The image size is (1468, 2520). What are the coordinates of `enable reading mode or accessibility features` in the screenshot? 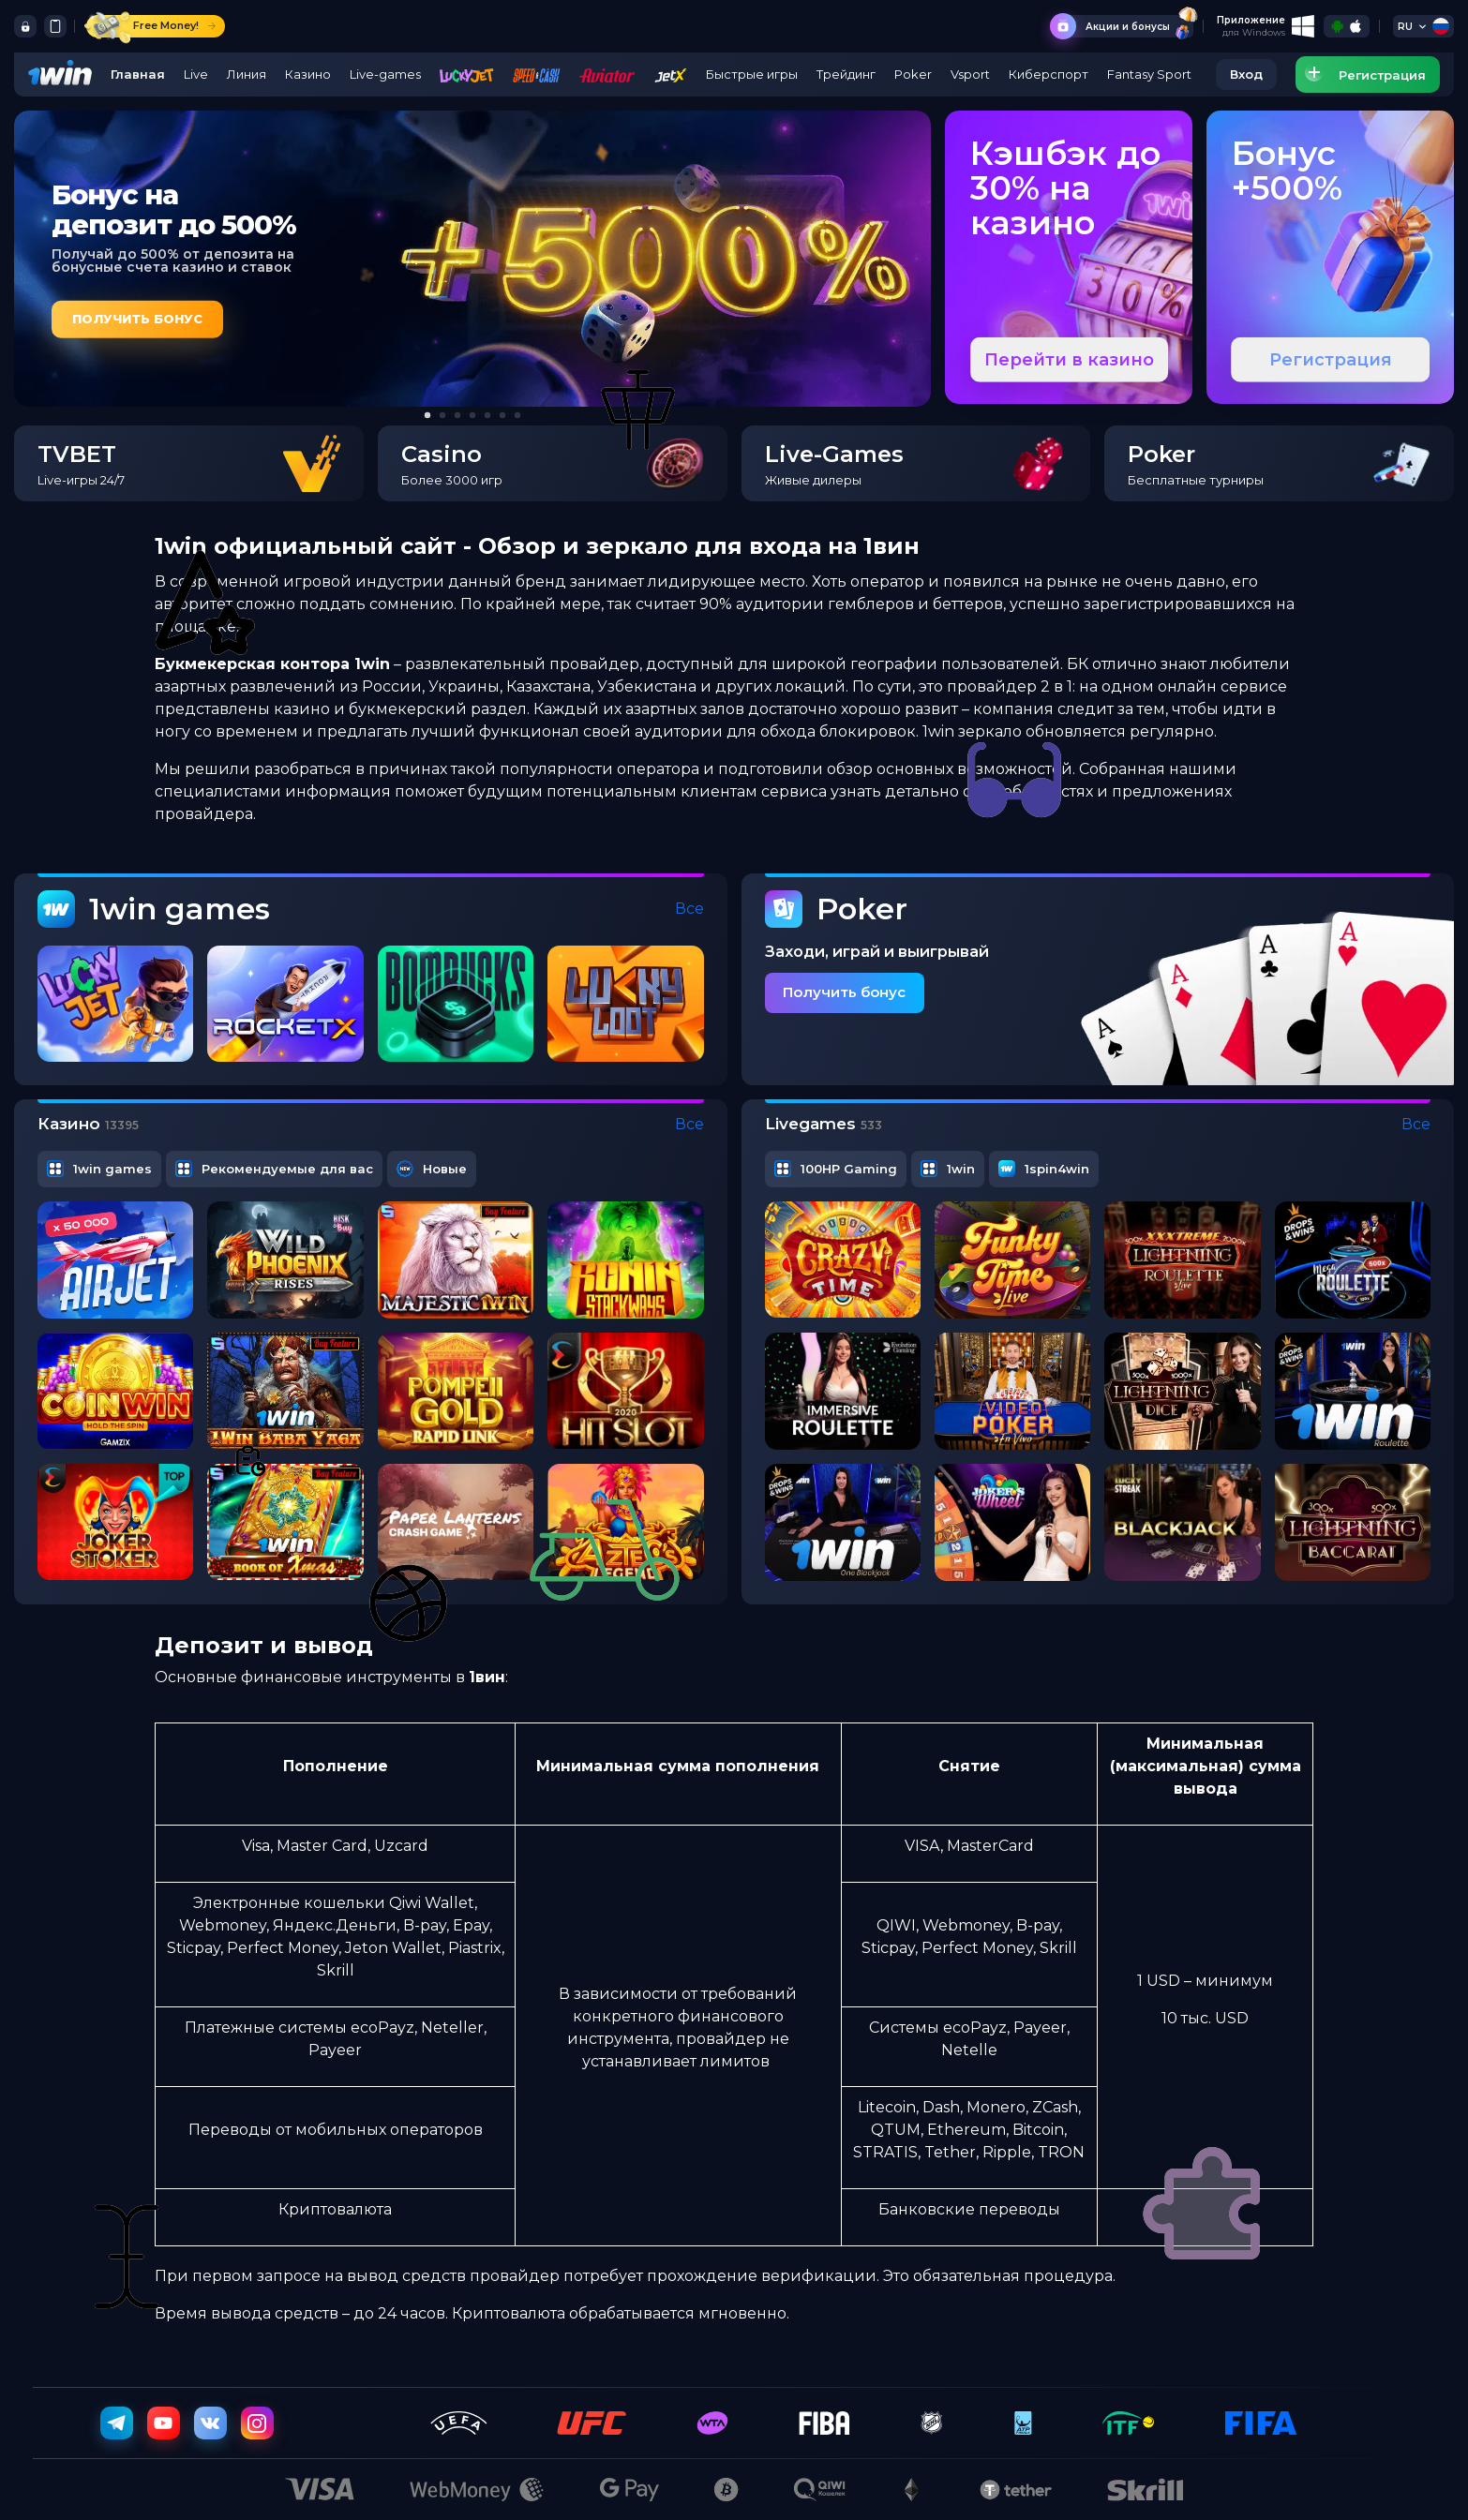 It's located at (1014, 782).